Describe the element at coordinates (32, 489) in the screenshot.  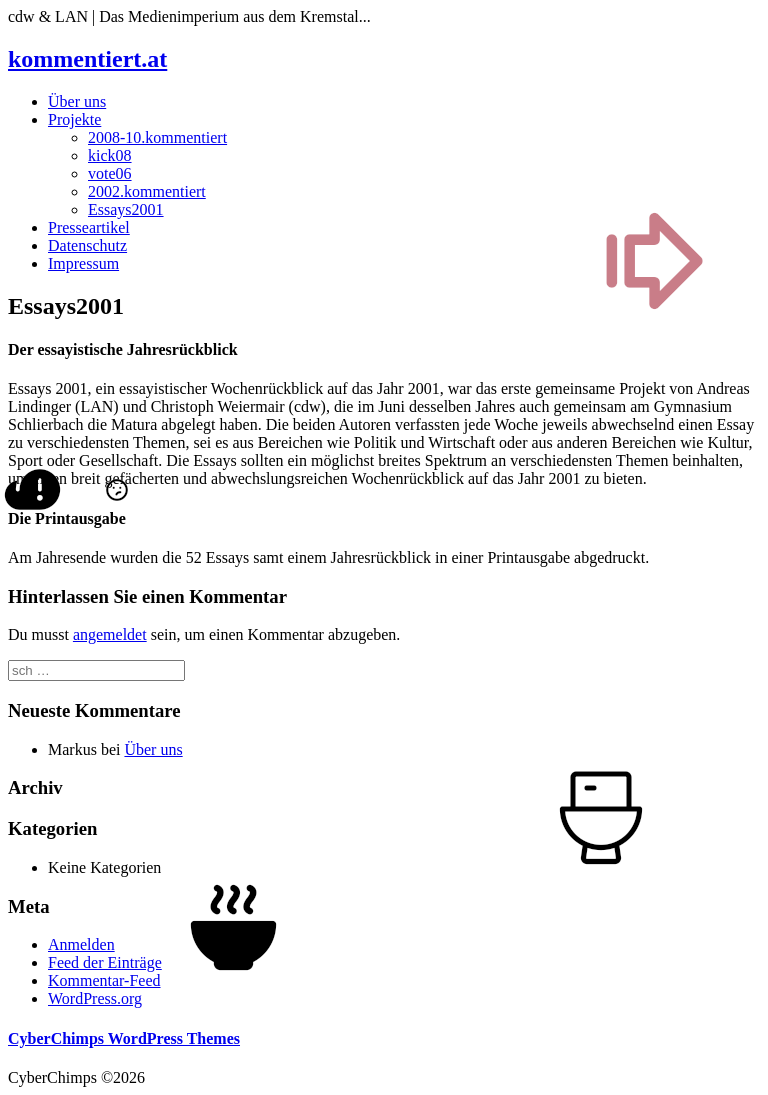
I see `cloud storage warning or issue detected` at that location.